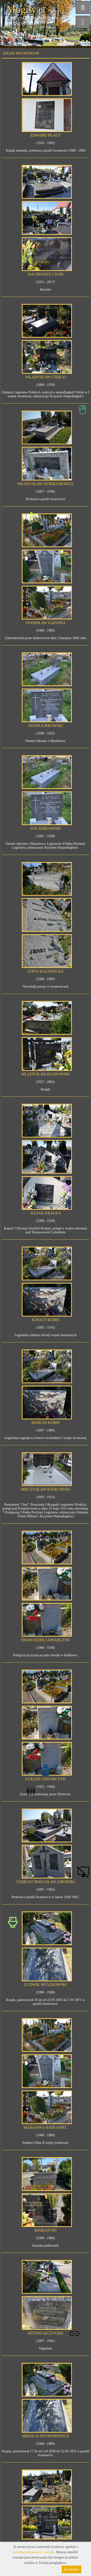 This screenshot has width=91, height=2576. What do you see at coordinates (83, 1872) in the screenshot?
I see `desktop access is disabled or unavailable` at bounding box center [83, 1872].